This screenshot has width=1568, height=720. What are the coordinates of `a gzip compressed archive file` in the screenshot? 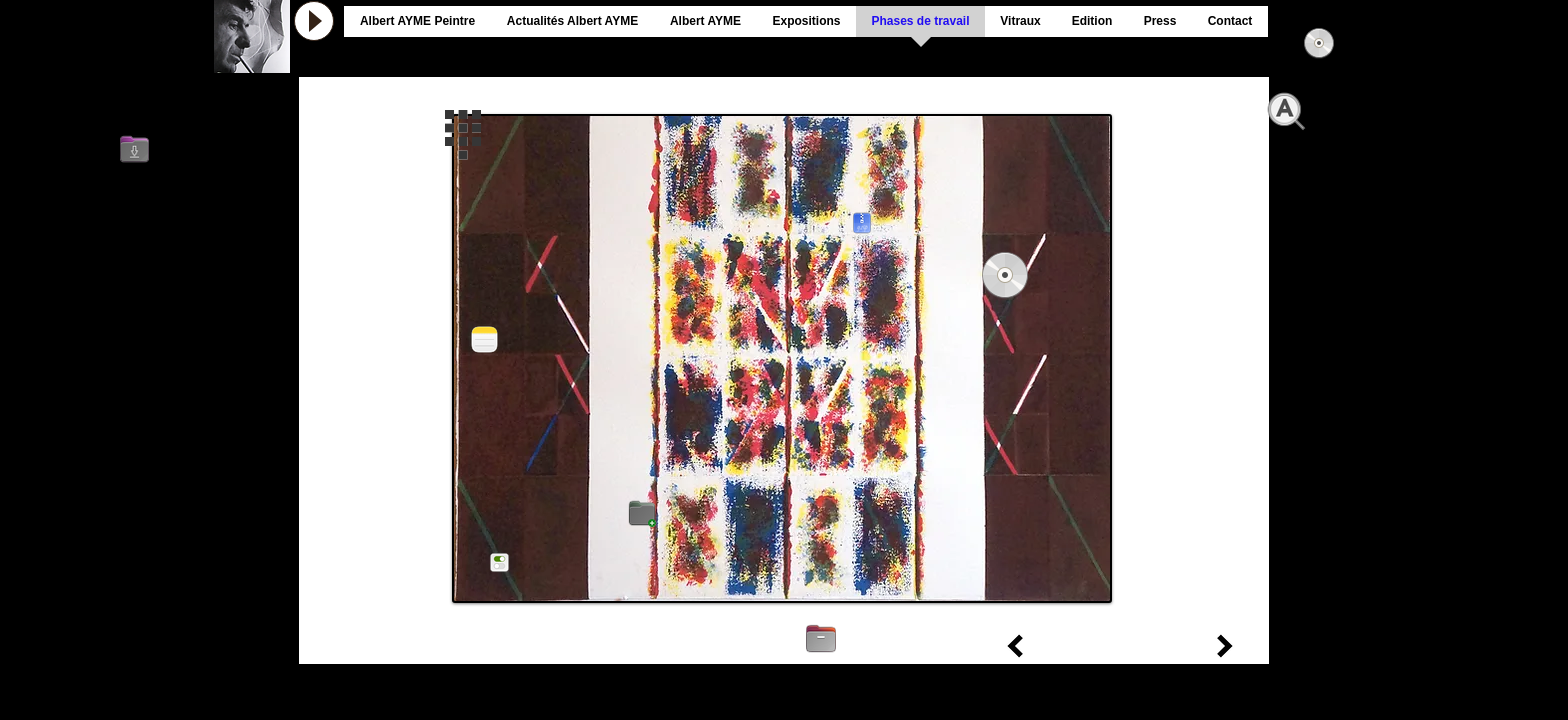 It's located at (862, 223).